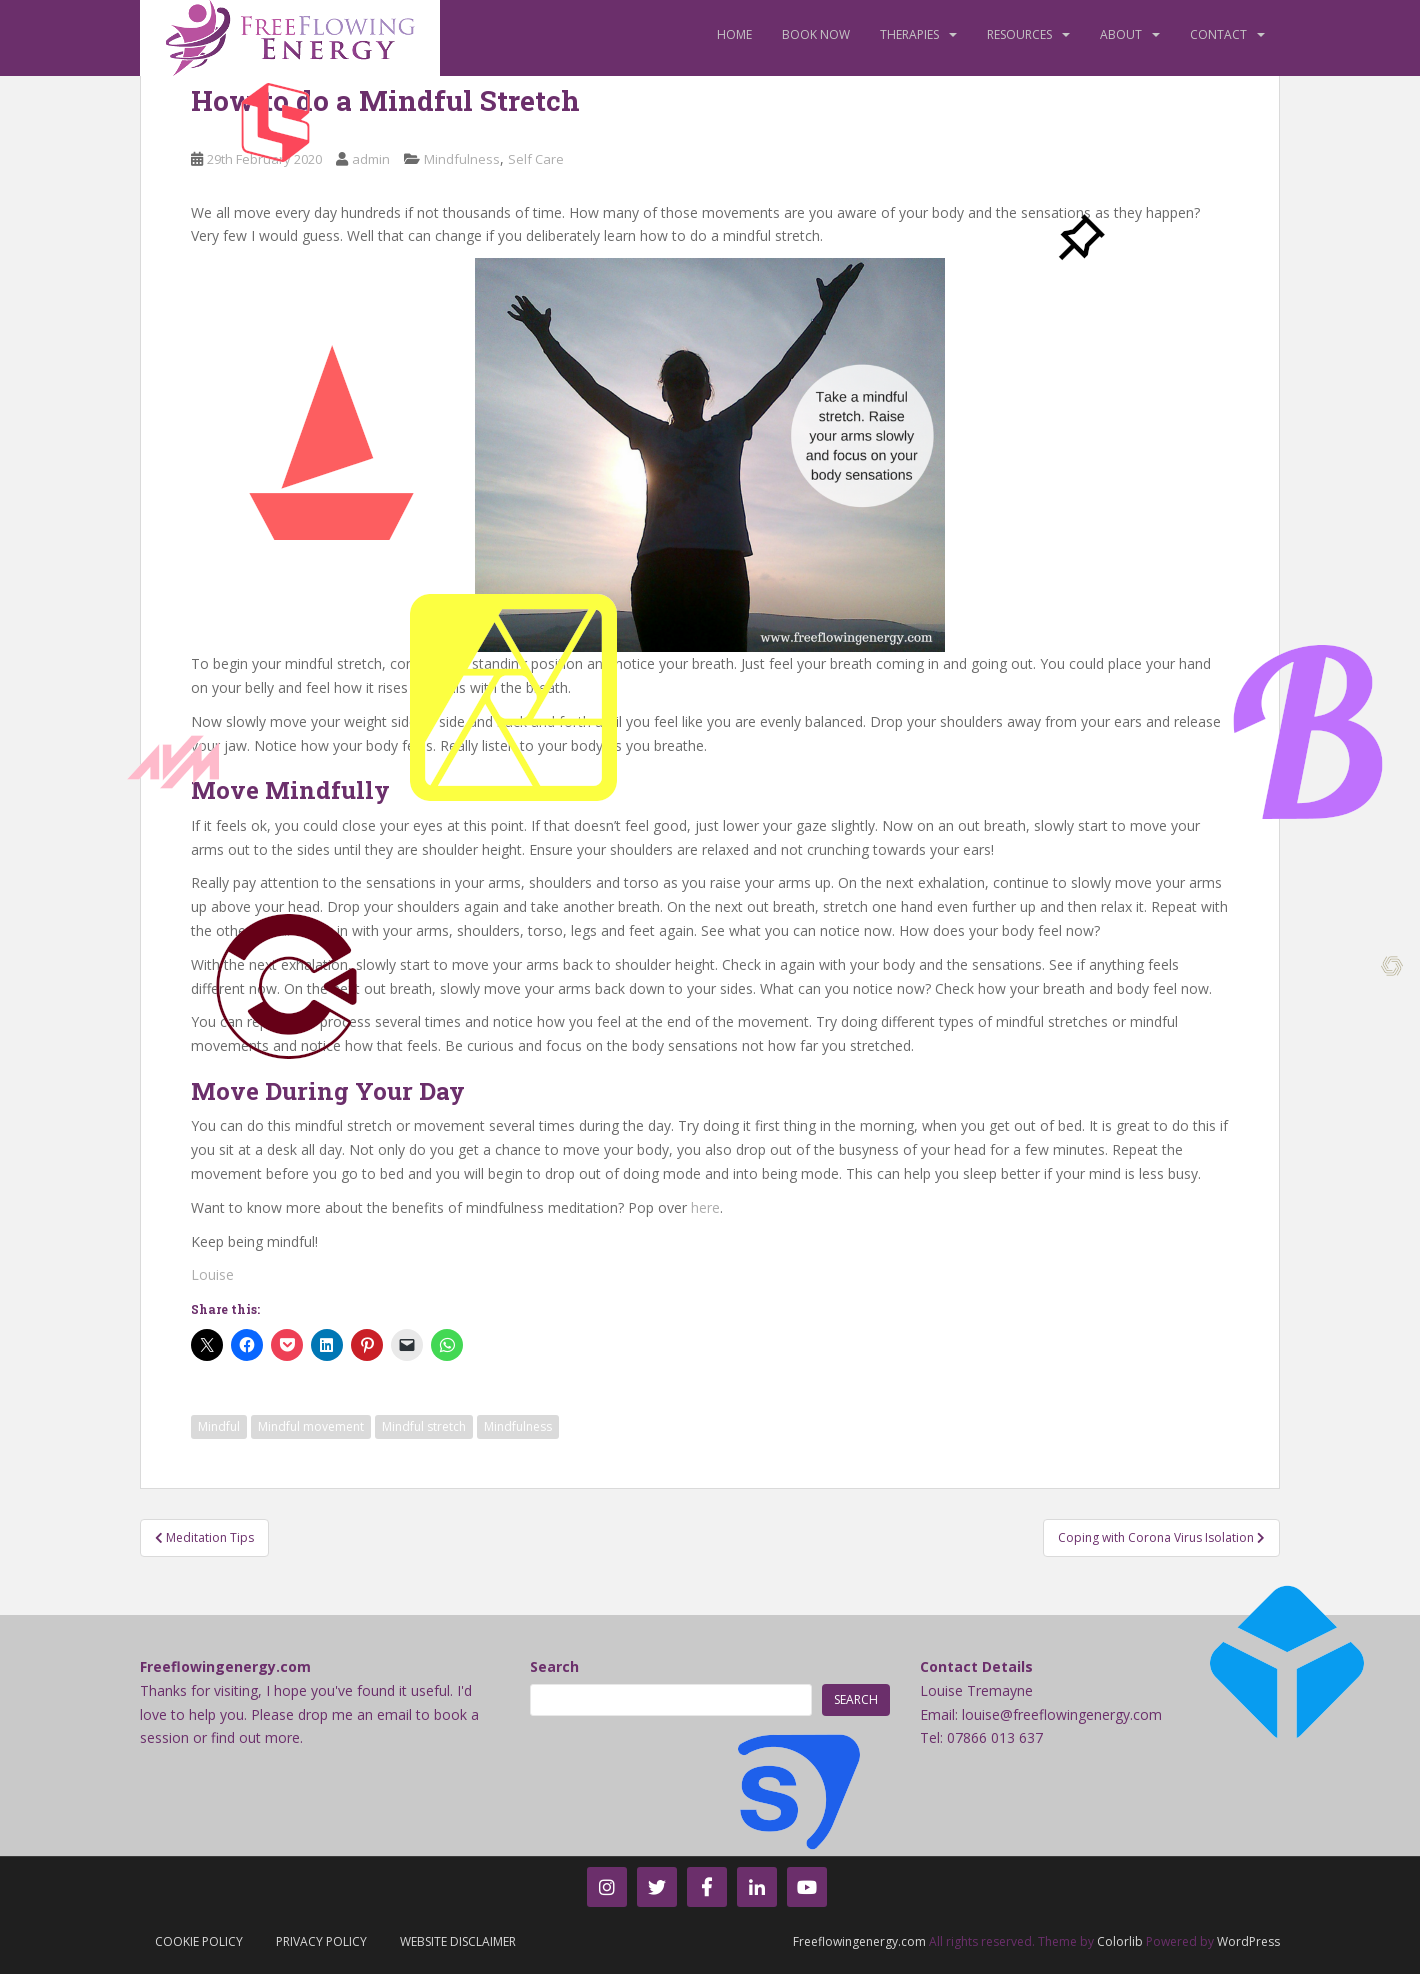 Image resolution: width=1420 pixels, height=1974 pixels. I want to click on buefy framework logo, so click(1308, 732).